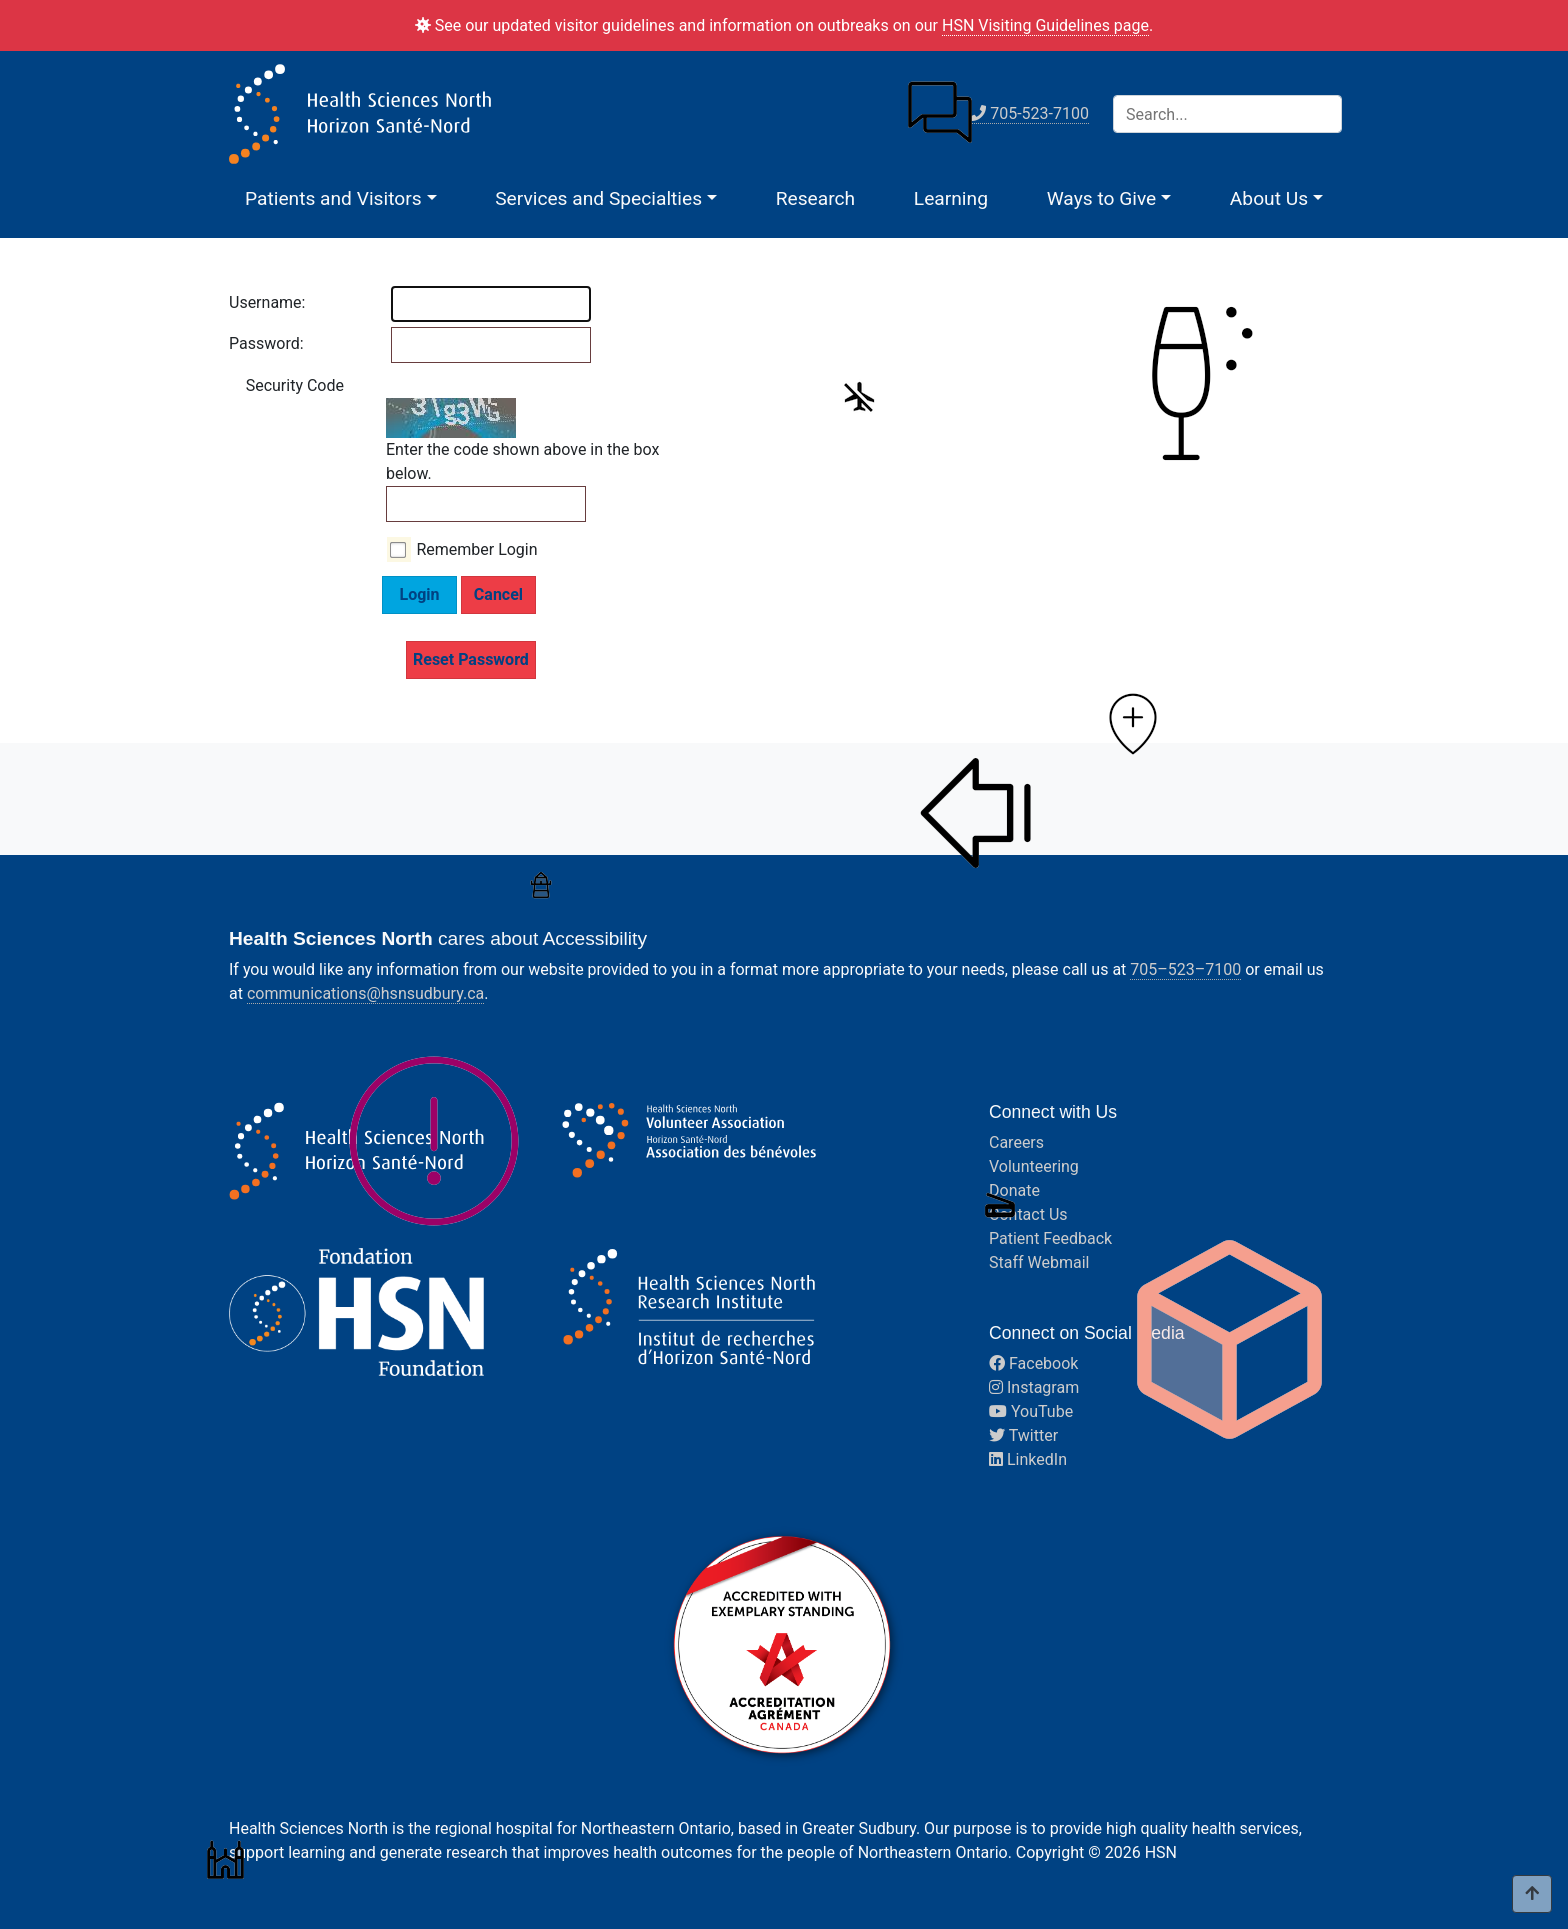 The width and height of the screenshot is (1568, 1929). I want to click on go back to the previous screen, so click(980, 813).